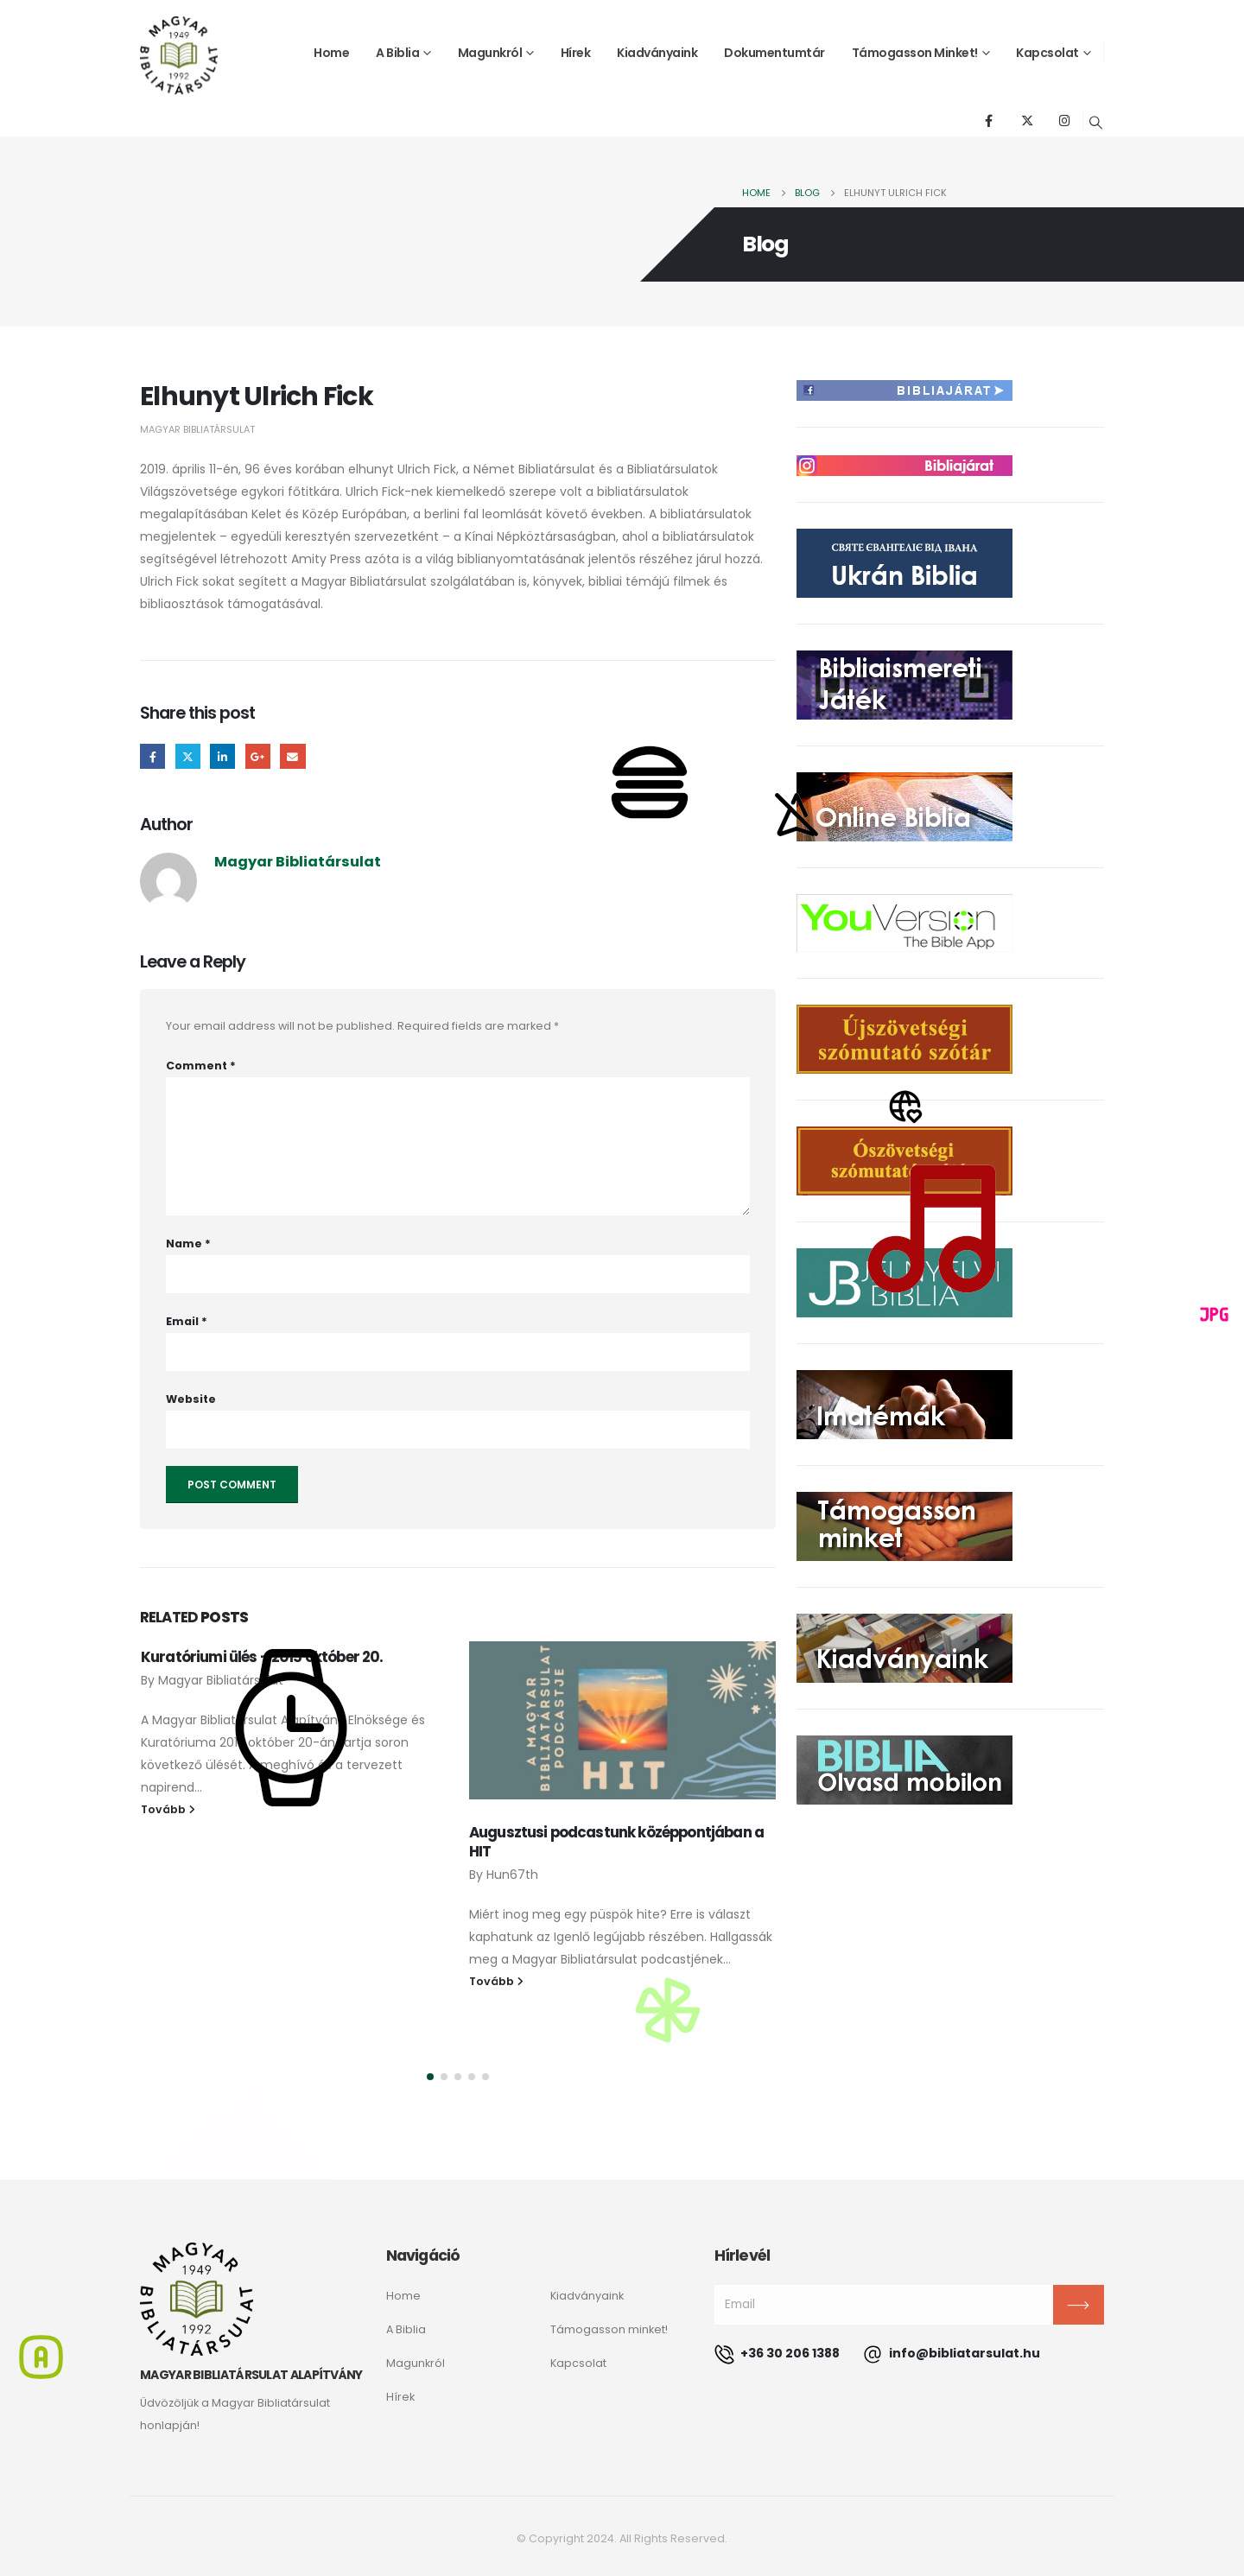  I want to click on indicates a JPG image file type, so click(1214, 1314).